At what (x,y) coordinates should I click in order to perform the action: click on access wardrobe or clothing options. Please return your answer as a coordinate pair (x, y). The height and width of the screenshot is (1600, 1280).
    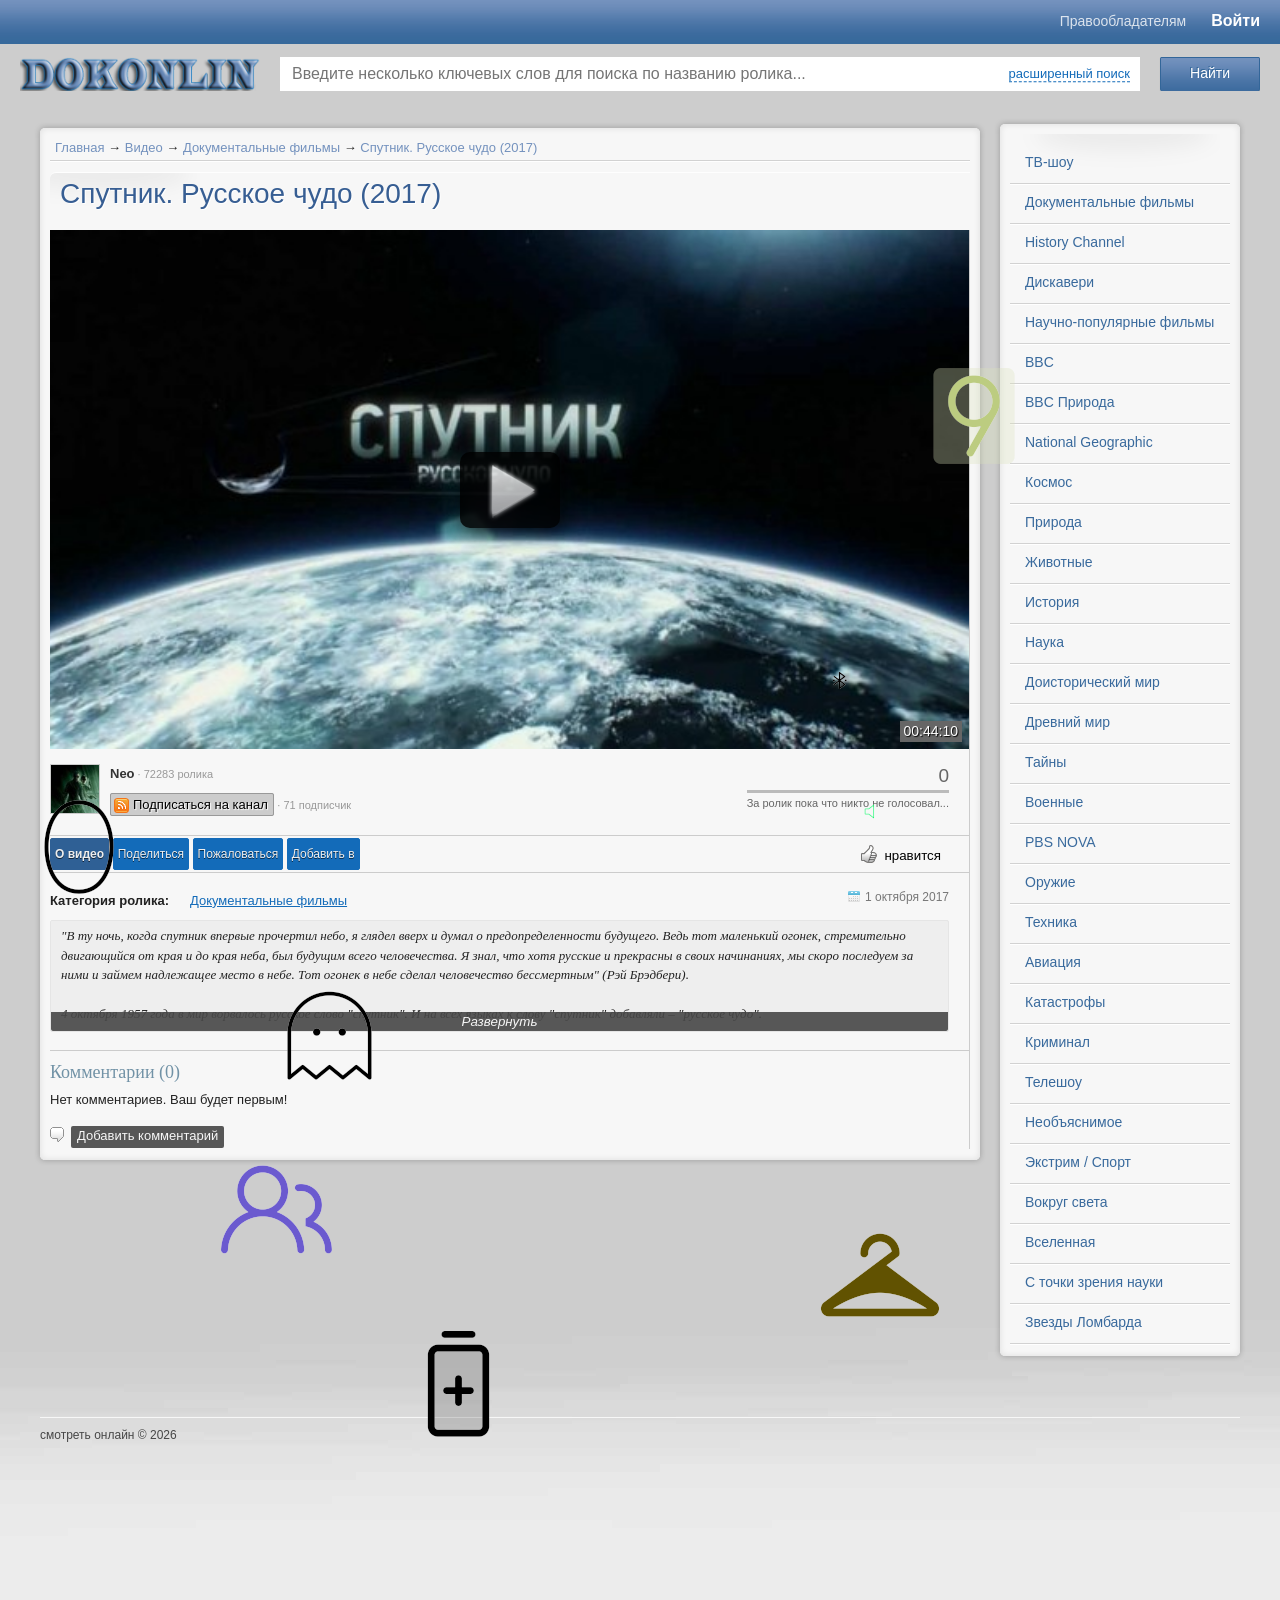
    Looking at the image, I should click on (880, 1281).